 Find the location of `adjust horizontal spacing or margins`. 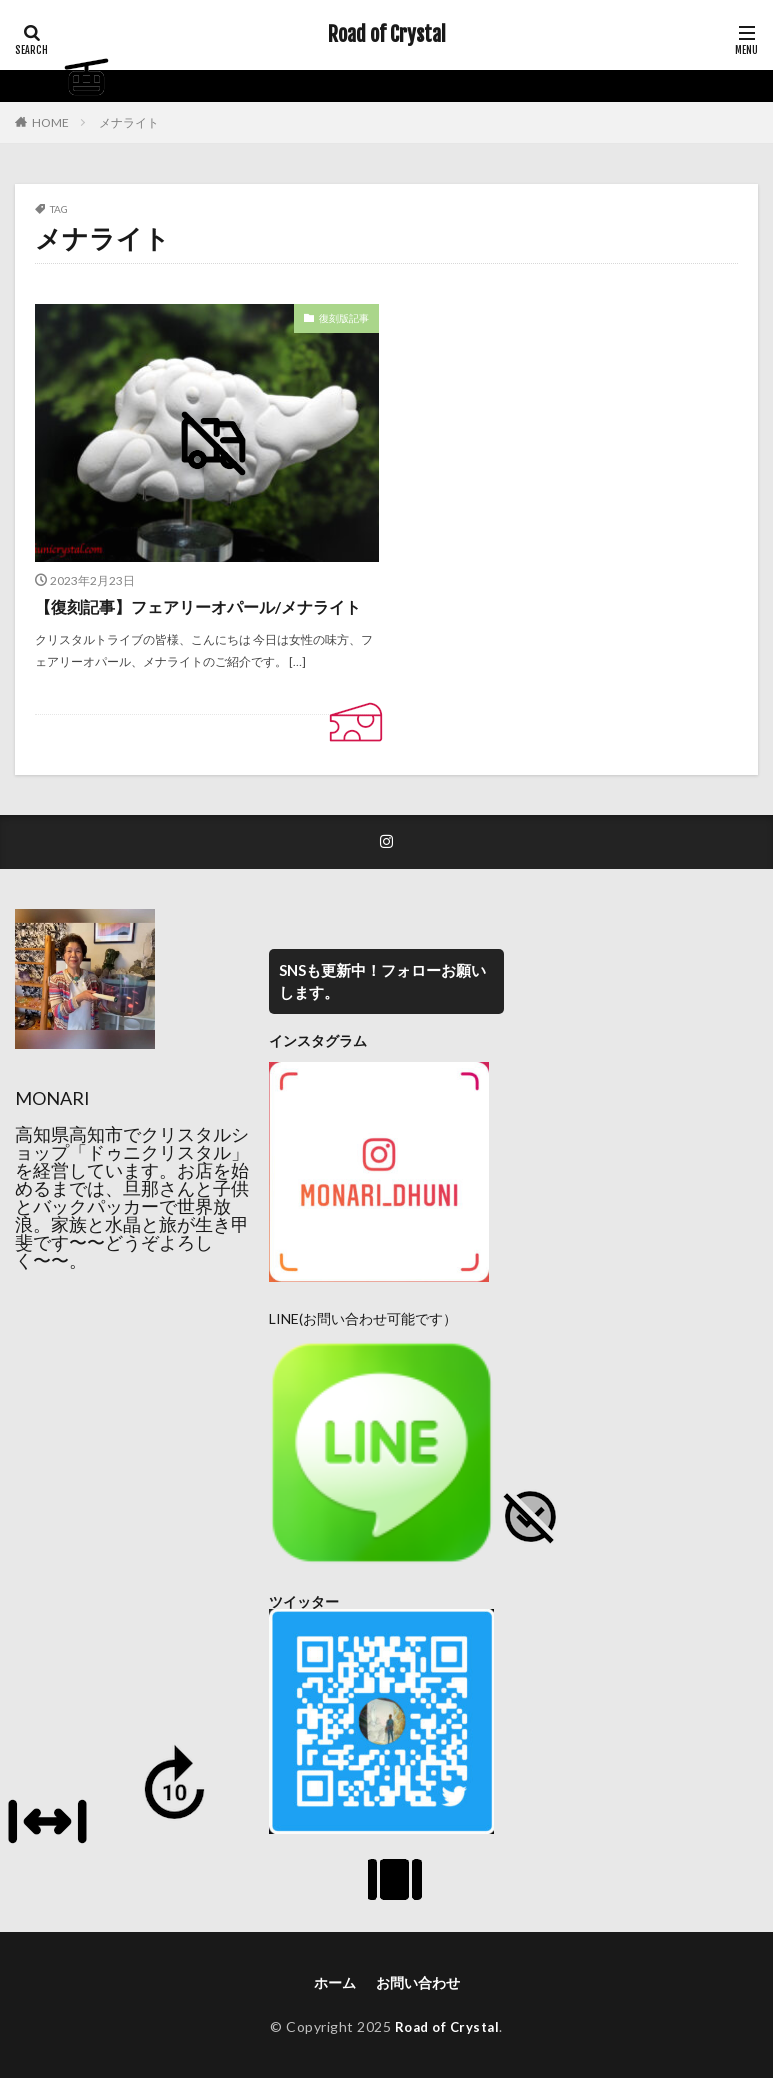

adjust horizontal spacing or margins is located at coordinates (47, 1821).